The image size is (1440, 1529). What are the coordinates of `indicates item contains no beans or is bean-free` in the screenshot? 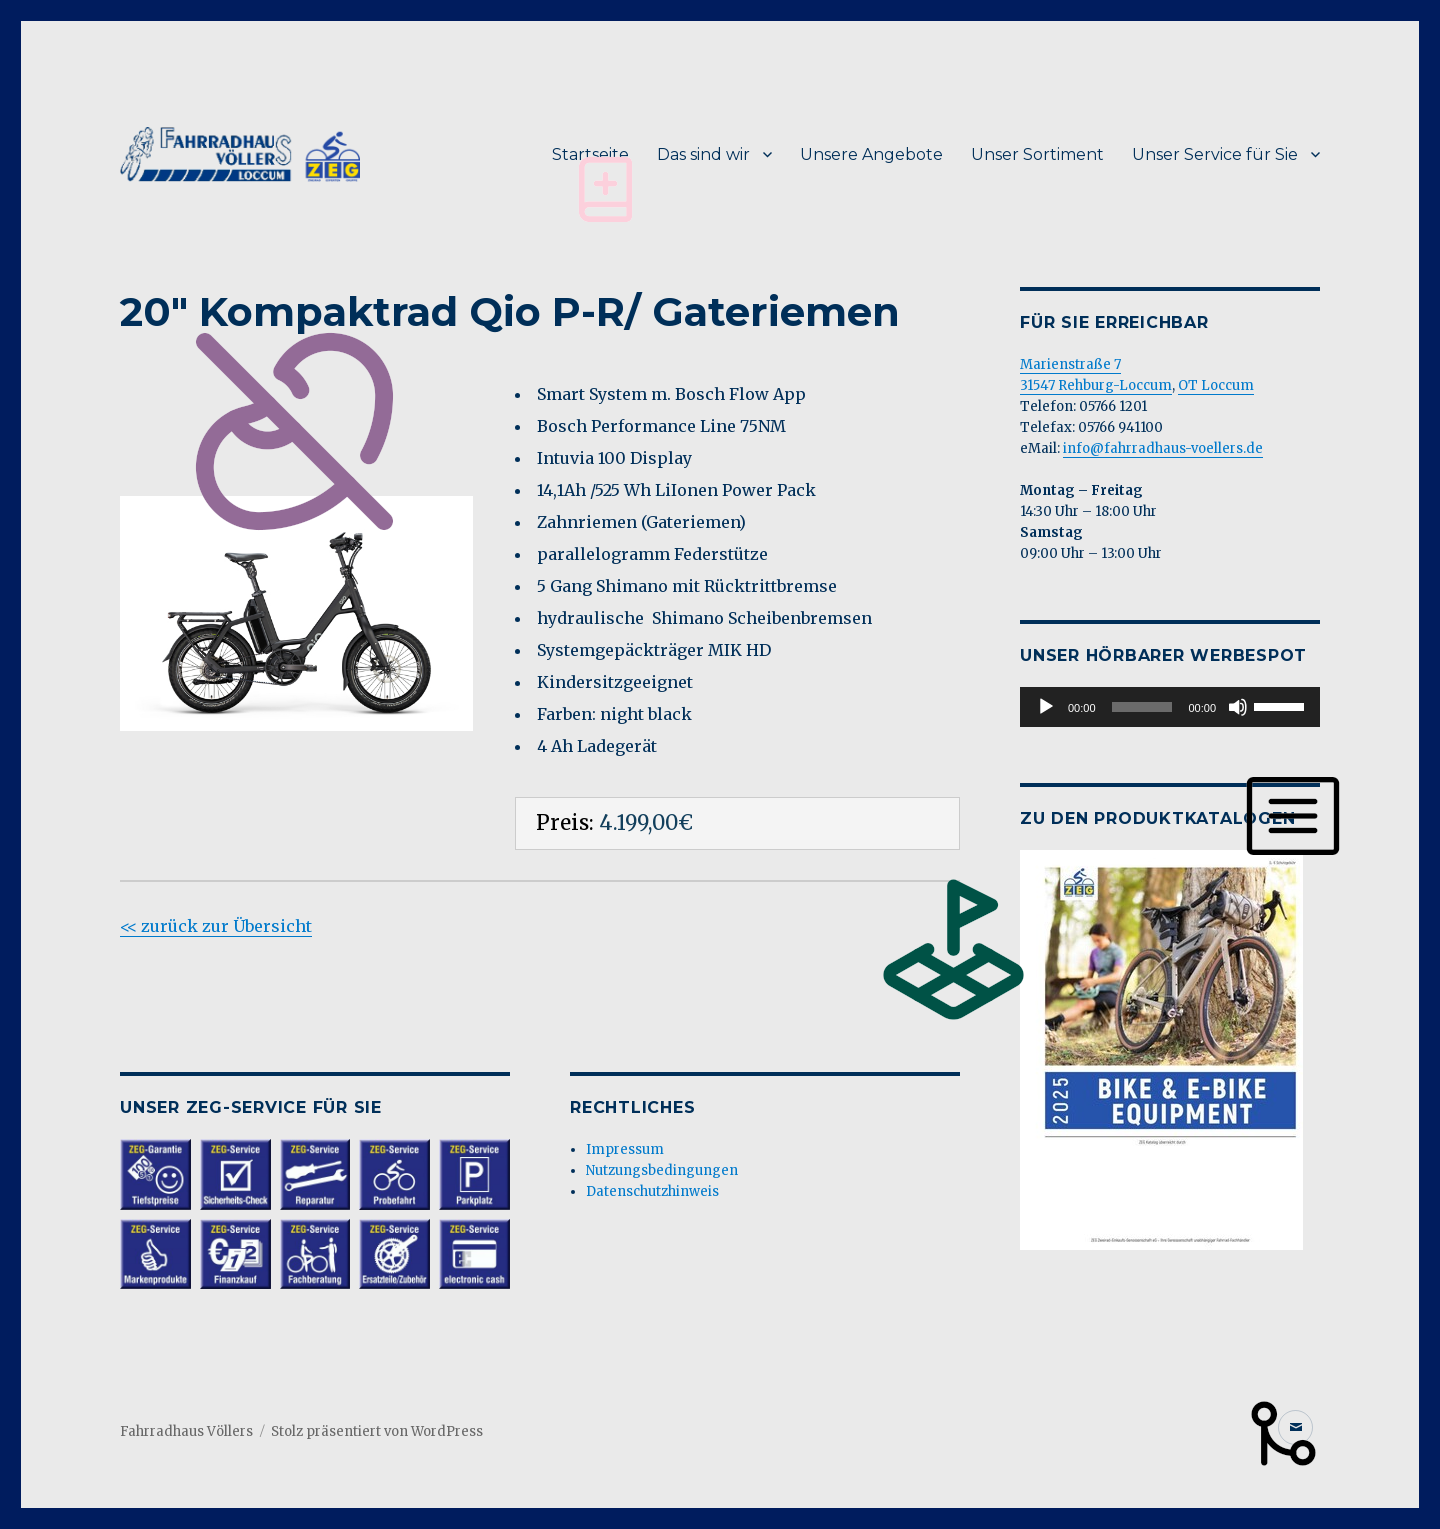 It's located at (294, 431).